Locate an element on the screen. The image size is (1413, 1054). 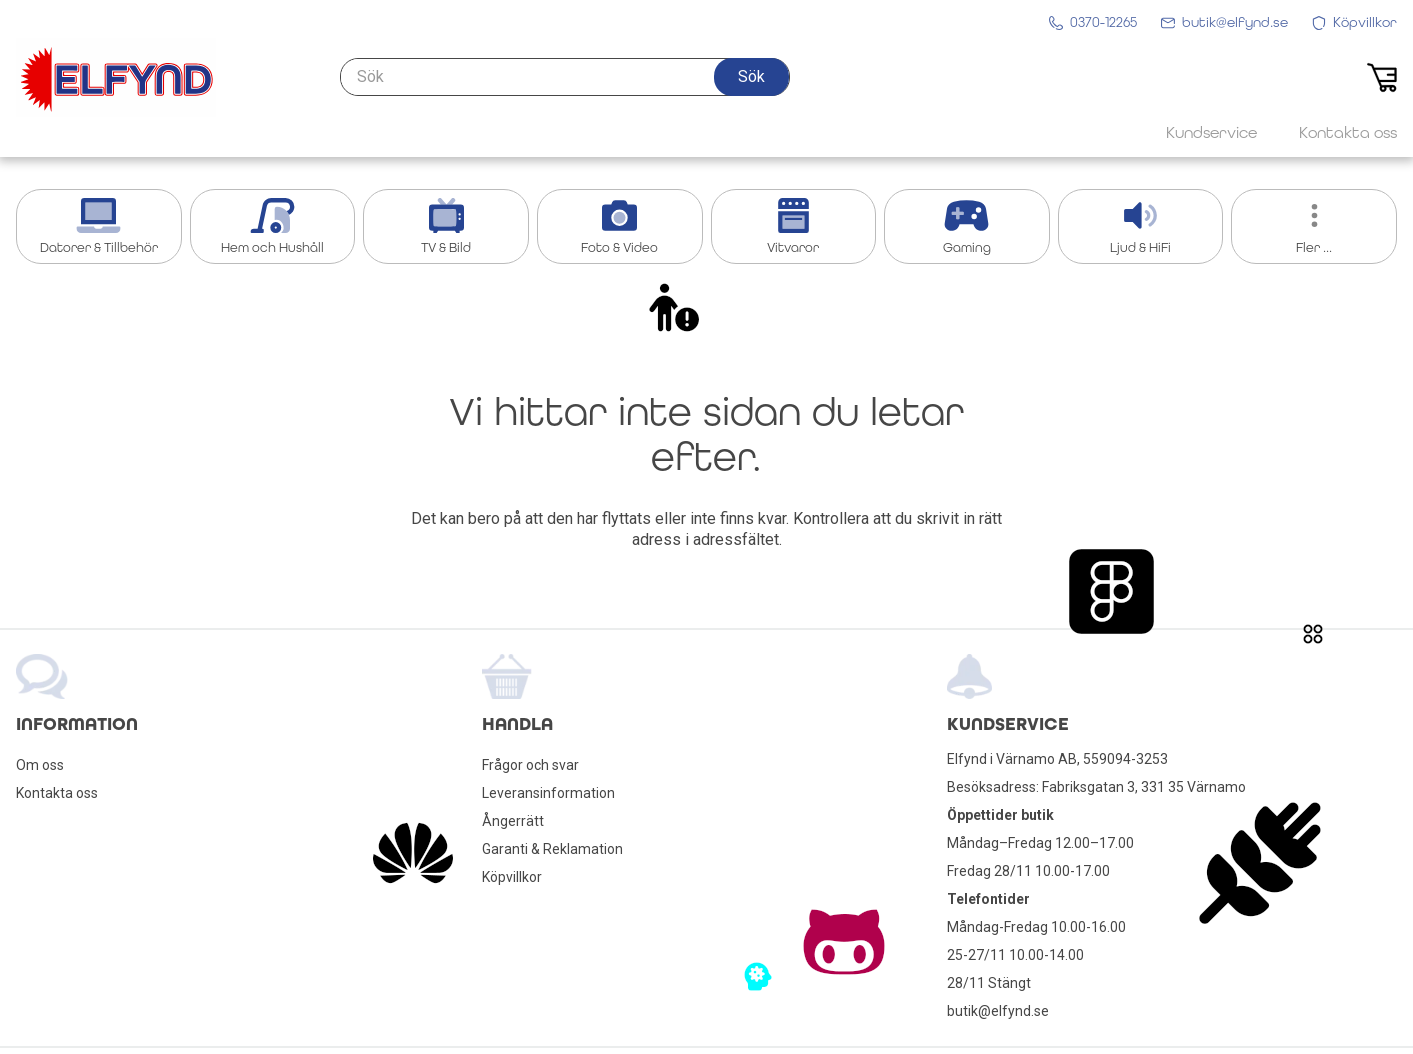
indicates grain or wheat-based ingredients is located at coordinates (1263, 859).